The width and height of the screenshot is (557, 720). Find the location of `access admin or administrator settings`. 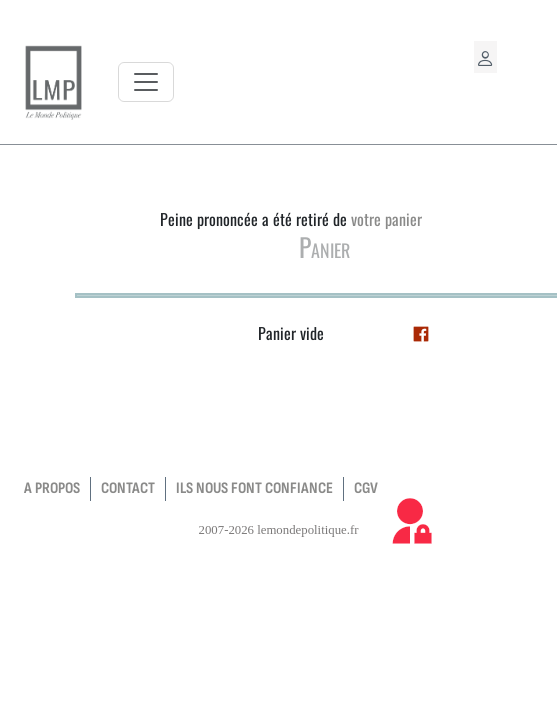

access admin or administrator settings is located at coordinates (410, 522).